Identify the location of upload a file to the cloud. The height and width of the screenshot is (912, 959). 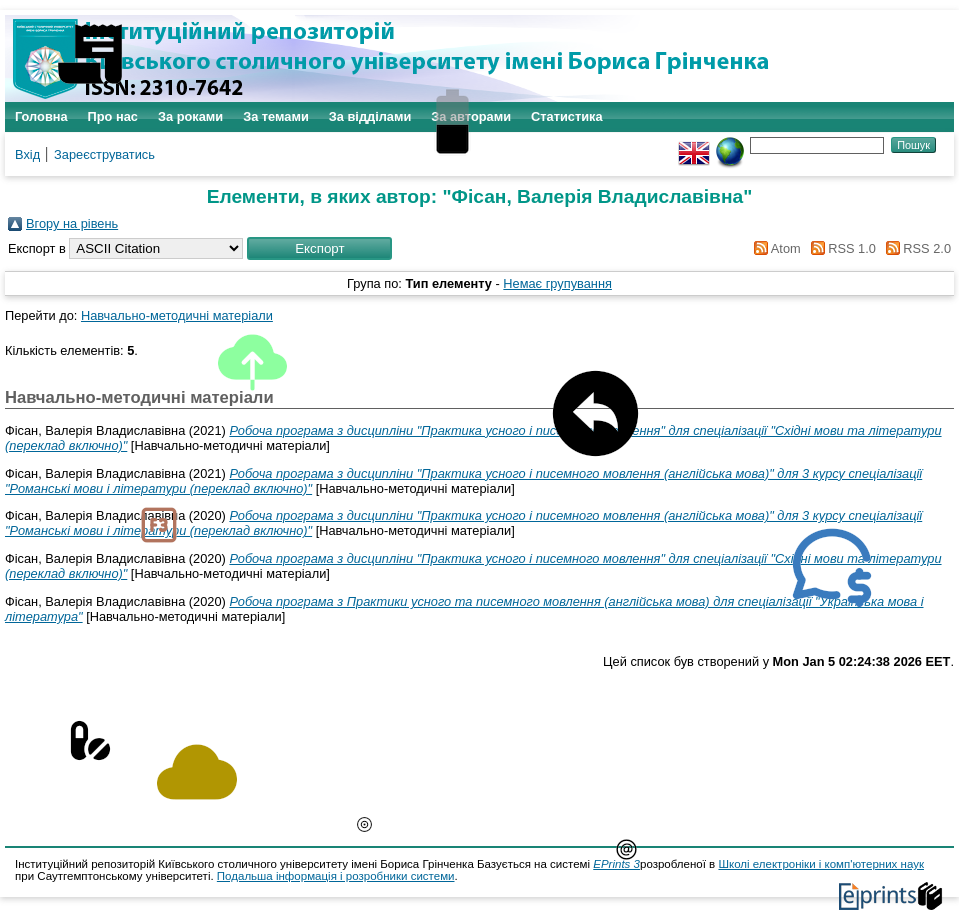
(252, 362).